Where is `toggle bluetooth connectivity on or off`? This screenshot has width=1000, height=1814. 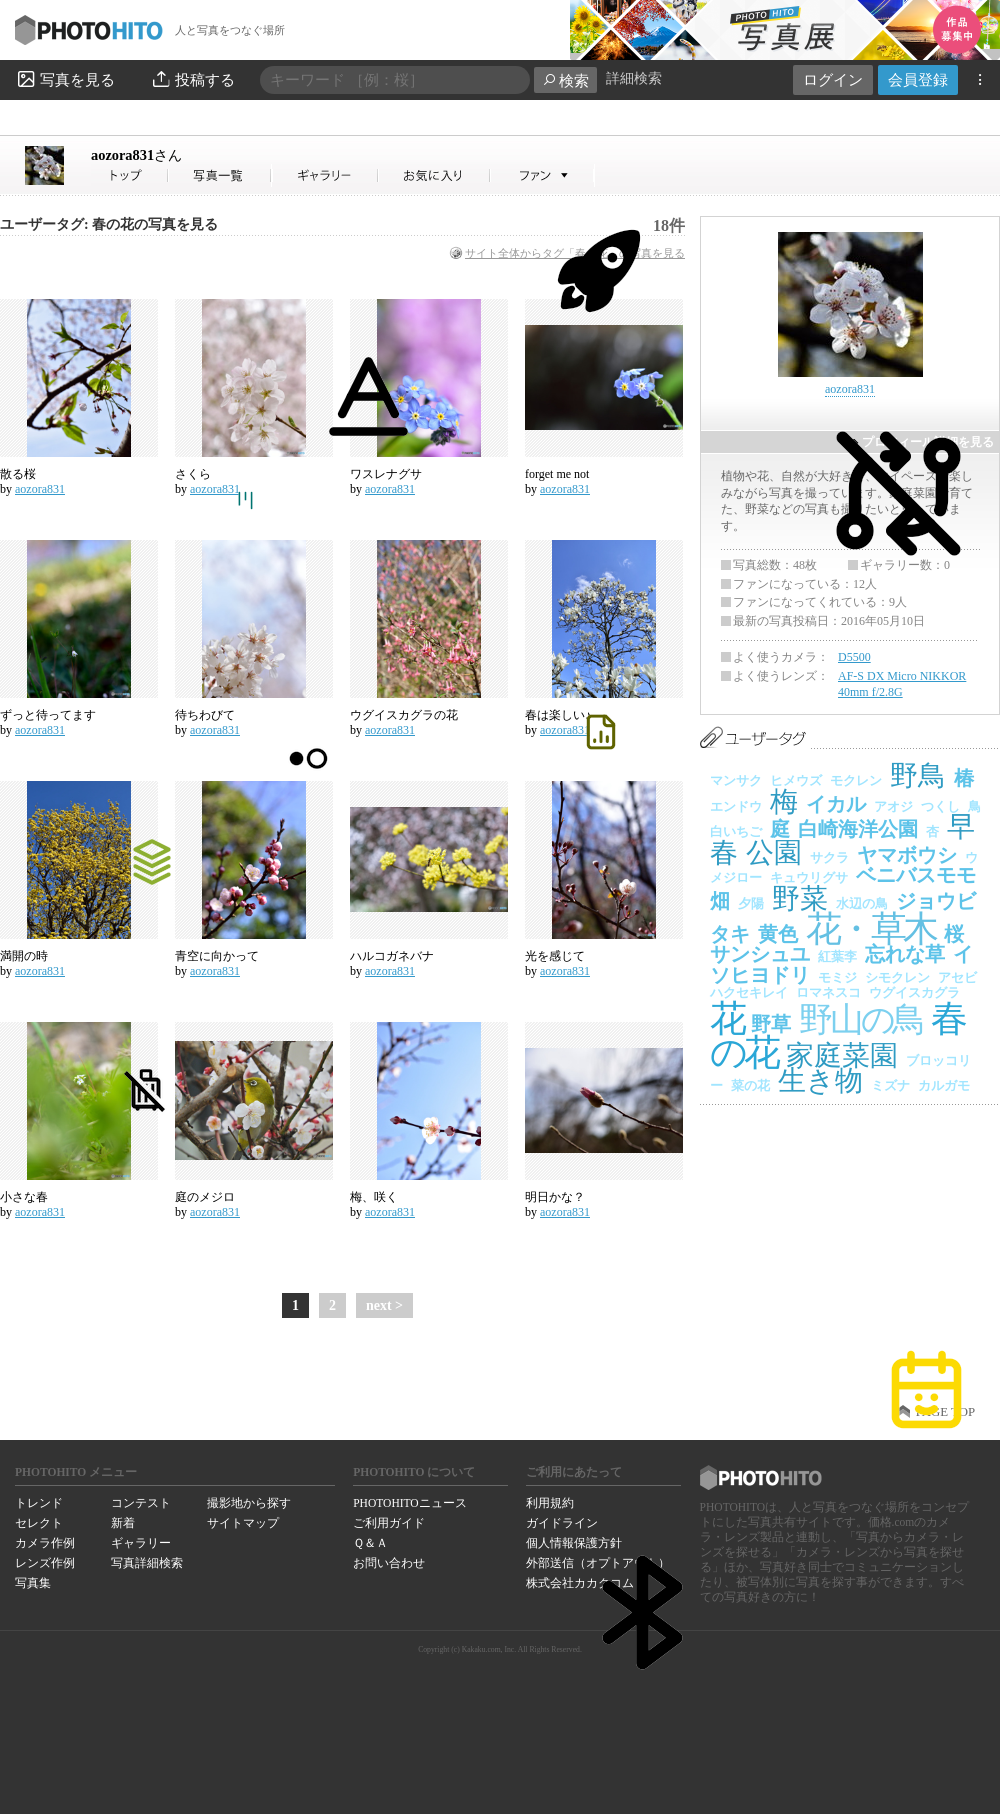 toggle bluetooth connectivity on or off is located at coordinates (642, 1612).